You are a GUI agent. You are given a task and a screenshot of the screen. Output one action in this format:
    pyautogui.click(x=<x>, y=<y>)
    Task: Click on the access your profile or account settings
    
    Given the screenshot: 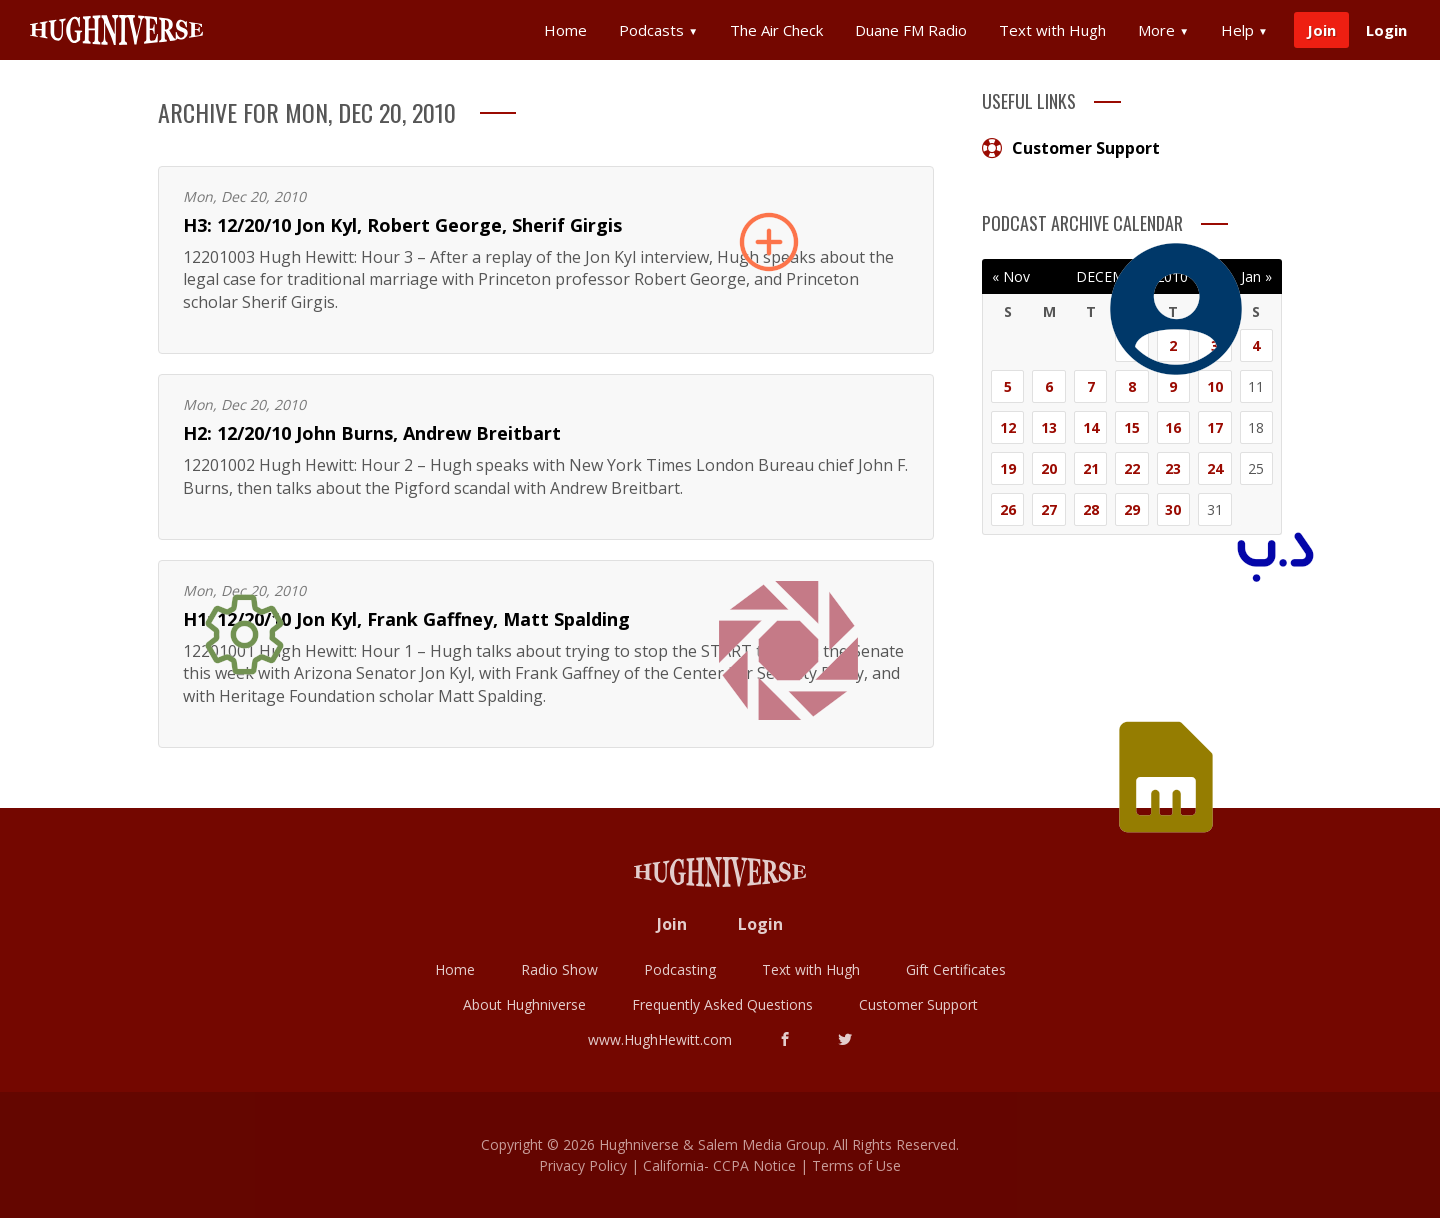 What is the action you would take?
    pyautogui.click(x=1176, y=309)
    